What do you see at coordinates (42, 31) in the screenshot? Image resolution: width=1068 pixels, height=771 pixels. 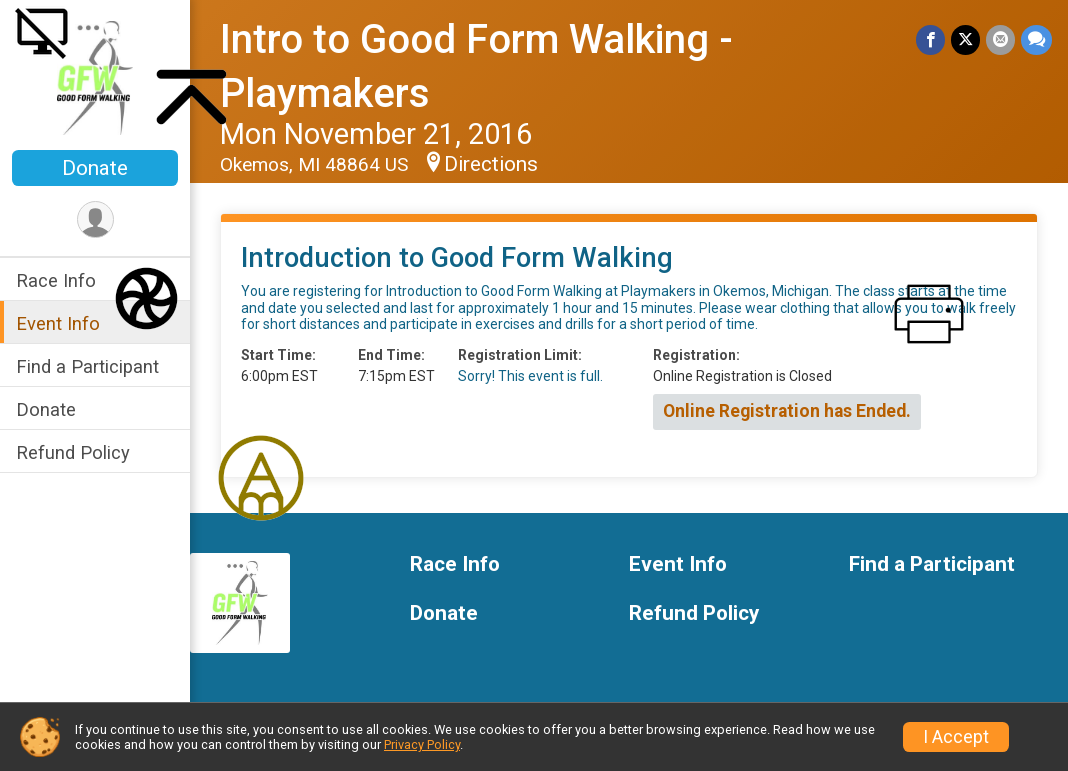 I see `desktop access is currently disabled` at bounding box center [42, 31].